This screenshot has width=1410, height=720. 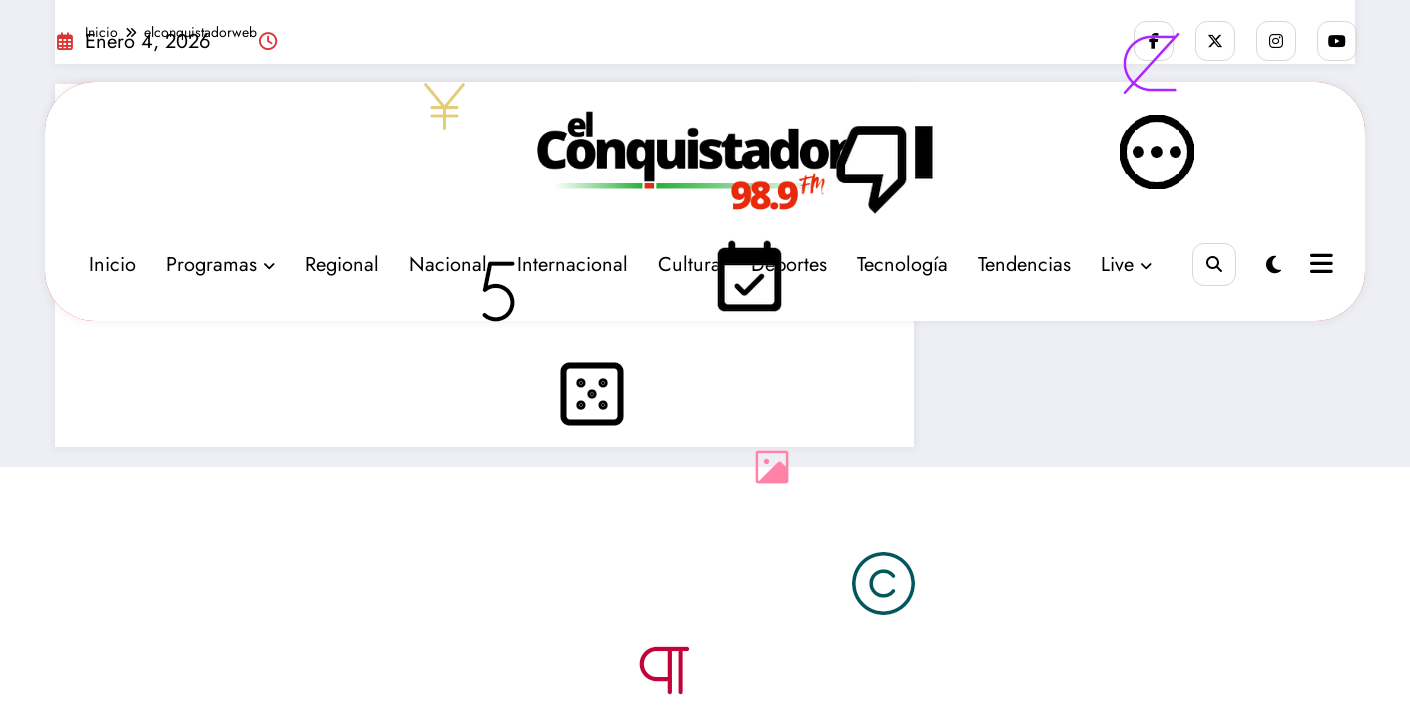 What do you see at coordinates (665, 670) in the screenshot?
I see `format text as a paragraph` at bounding box center [665, 670].